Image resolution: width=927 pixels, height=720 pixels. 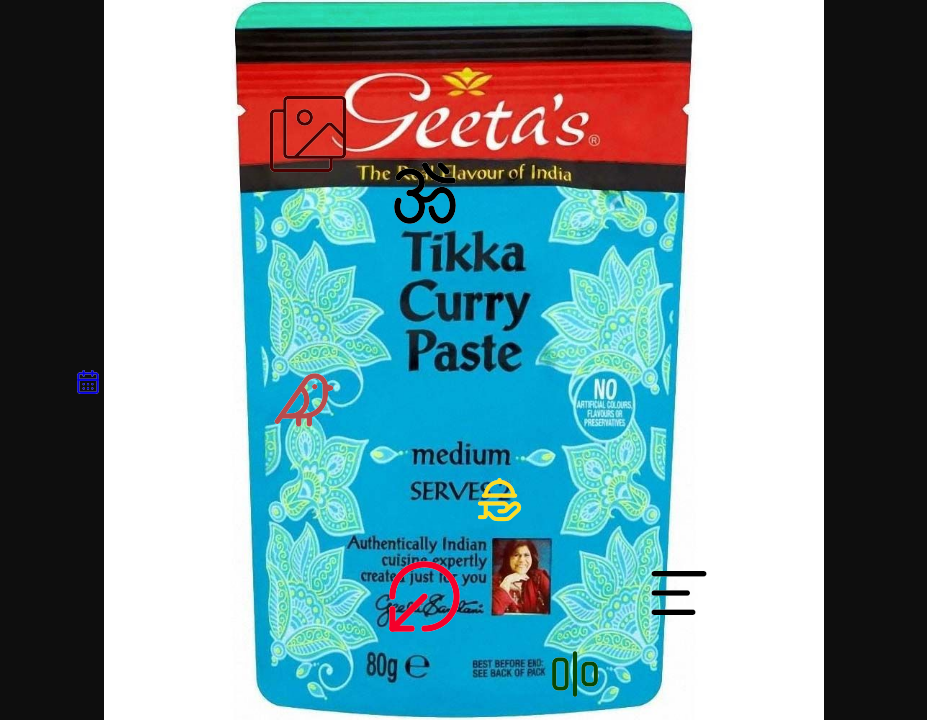 I want to click on indicates hinduism or hindu-related content, so click(x=425, y=193).